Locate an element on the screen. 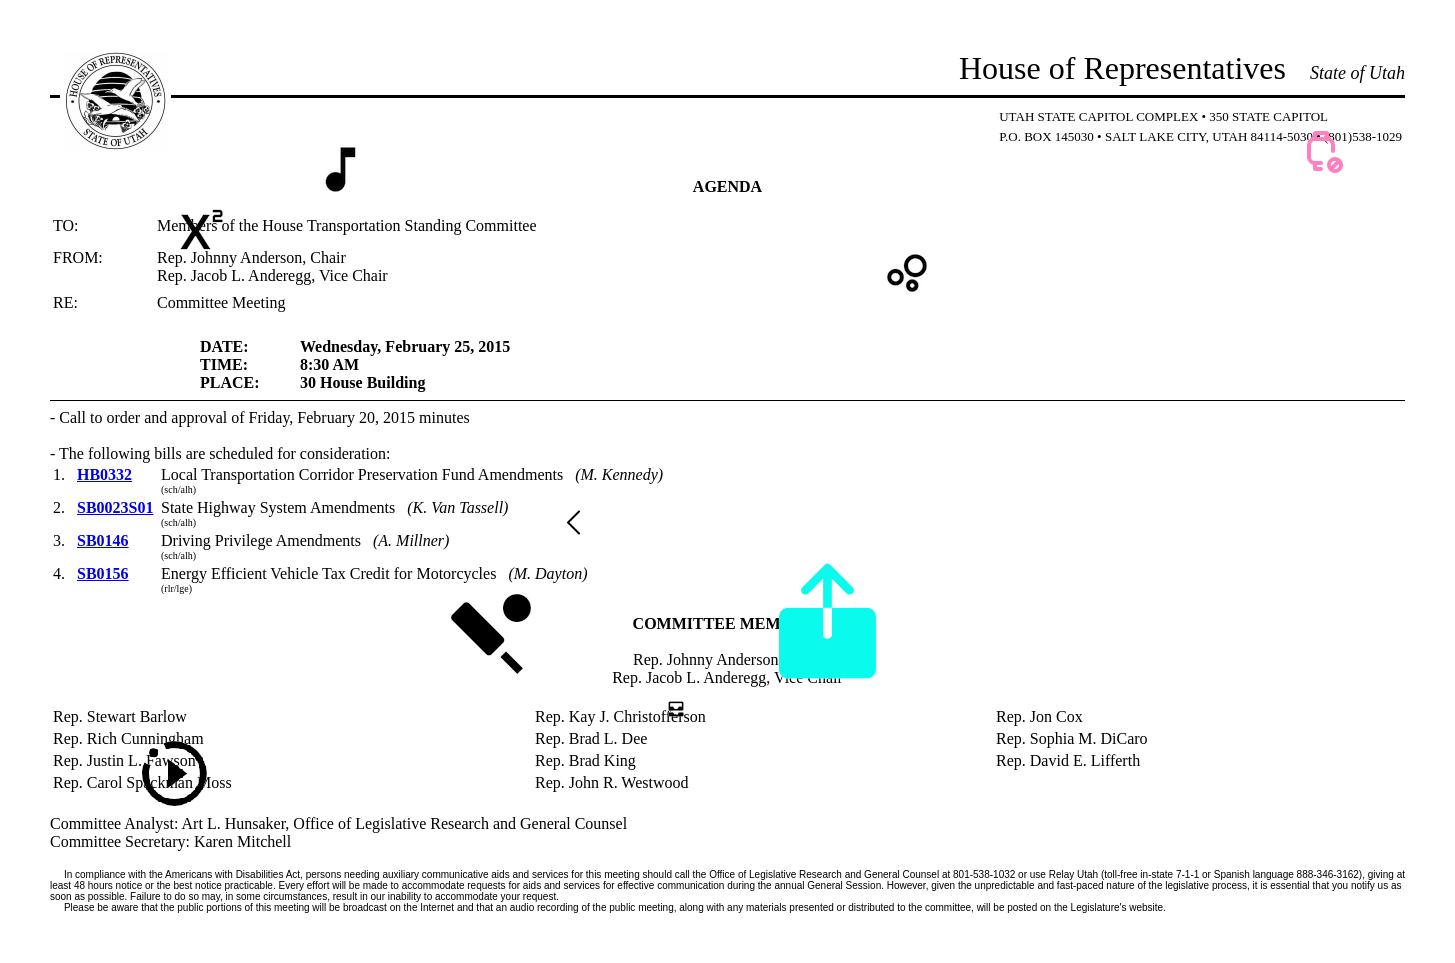  access cricket sports content is located at coordinates (491, 634).